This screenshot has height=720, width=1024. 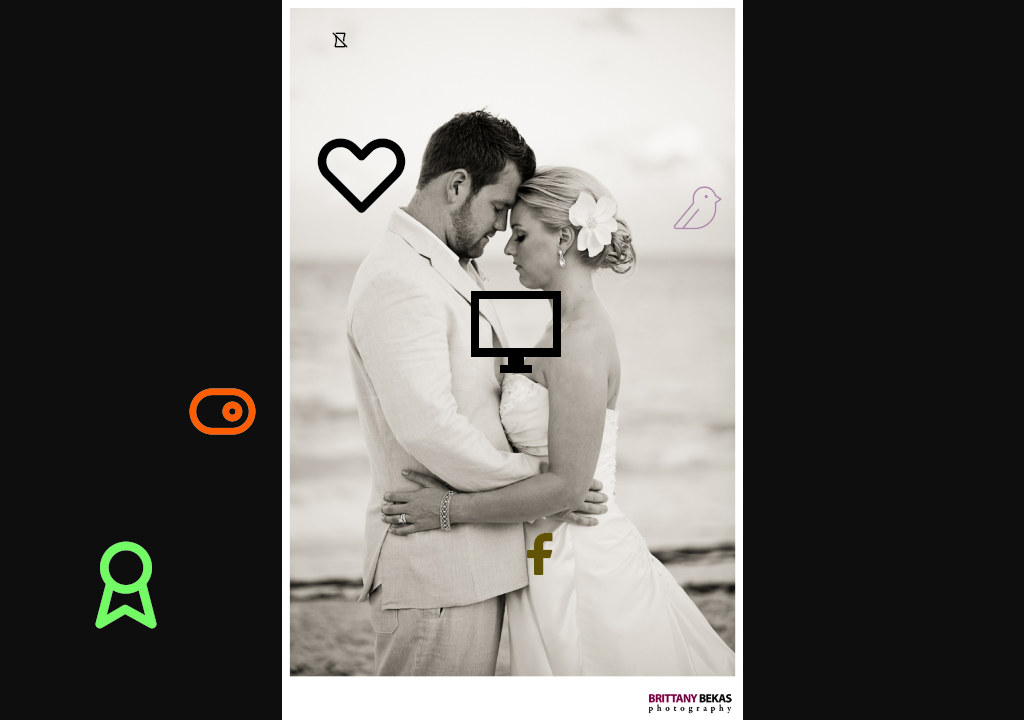 What do you see at coordinates (126, 585) in the screenshot?
I see `view achievements or awards` at bounding box center [126, 585].